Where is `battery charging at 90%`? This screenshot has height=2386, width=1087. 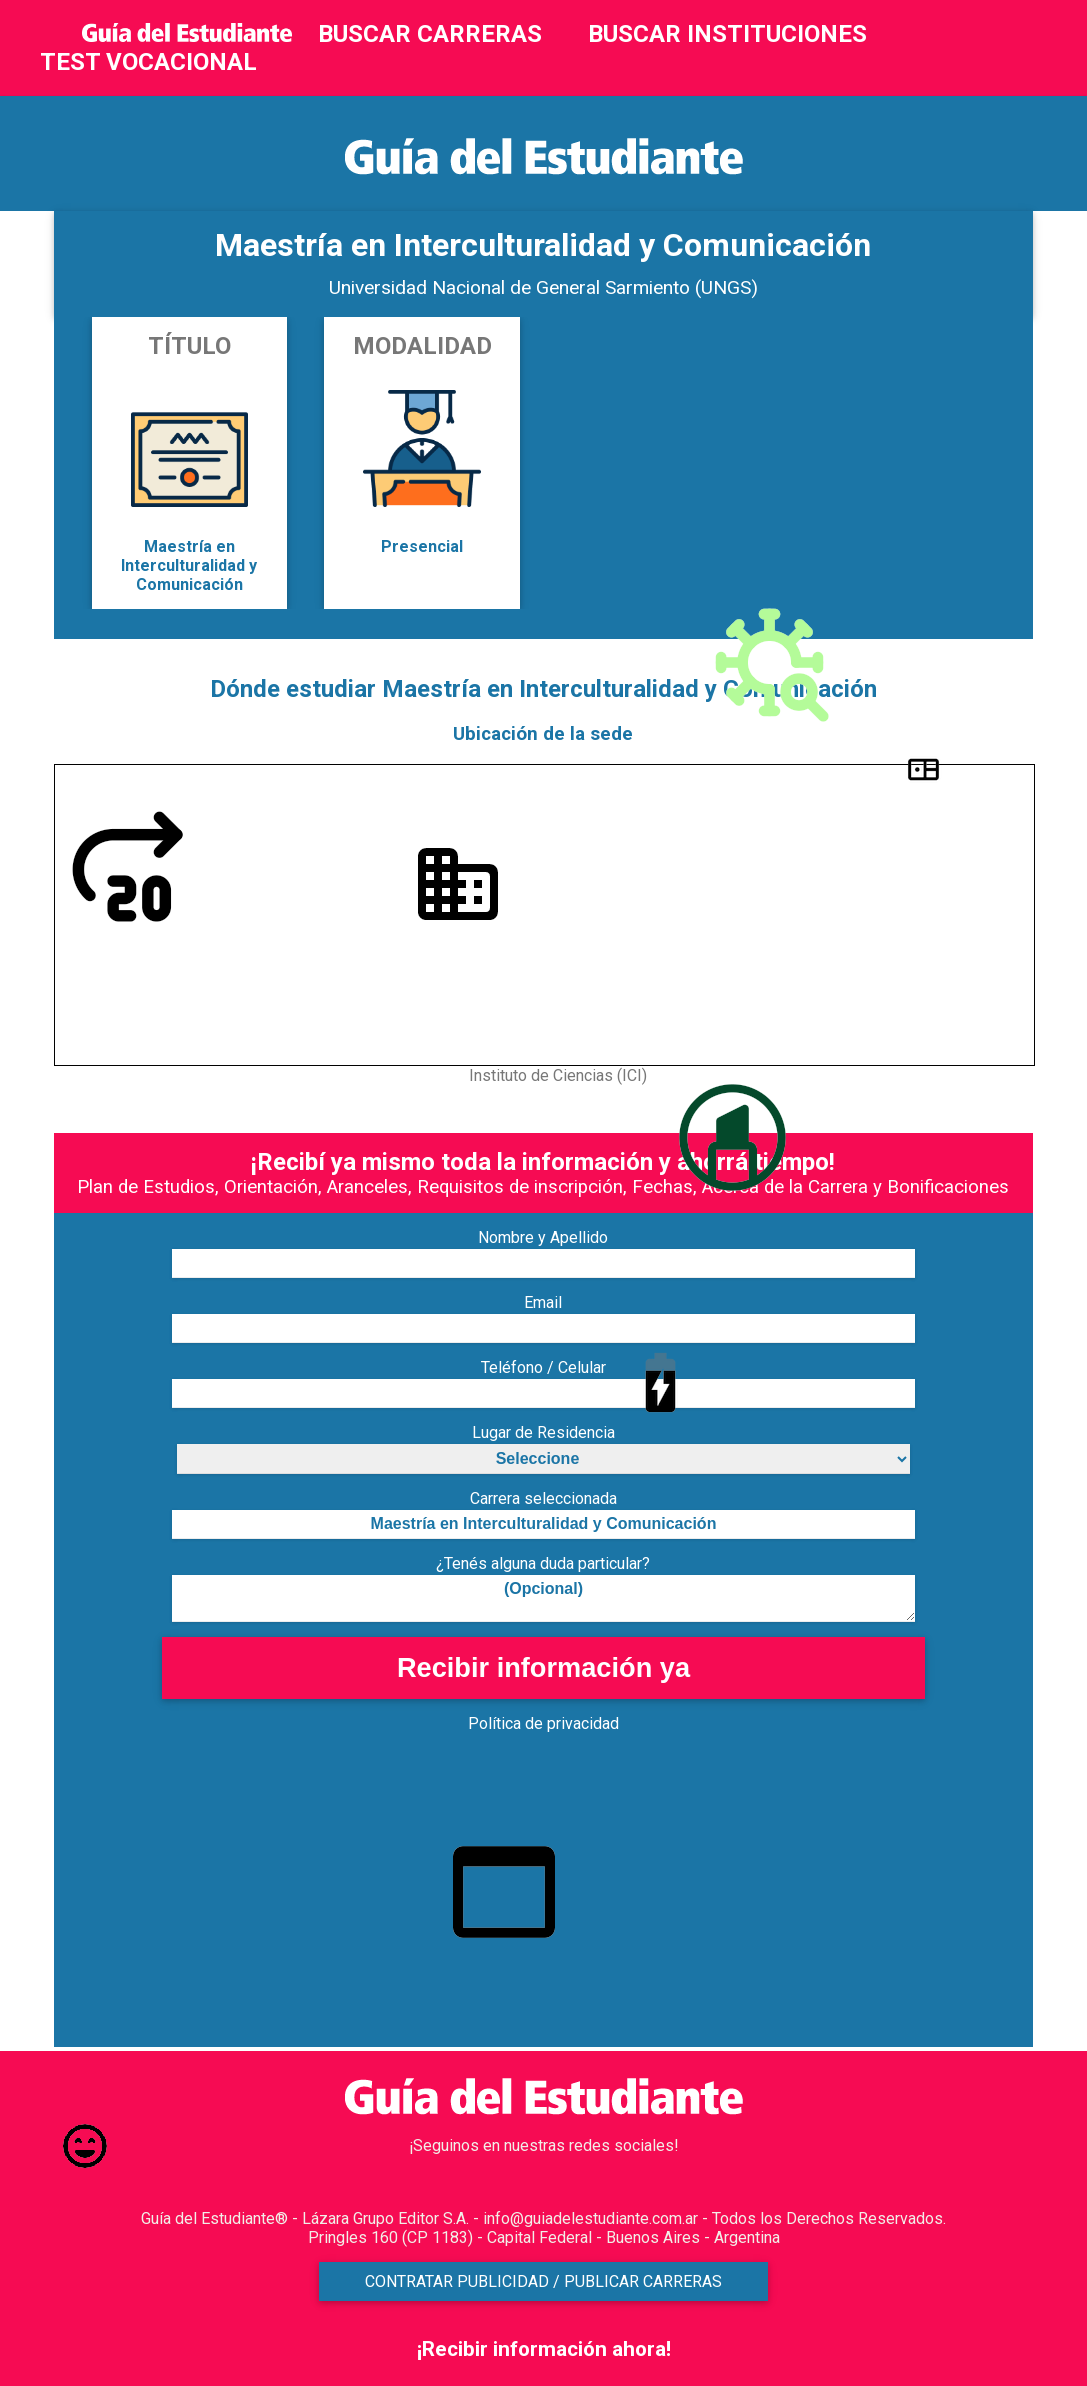
battery charging at 90% is located at coordinates (660, 1382).